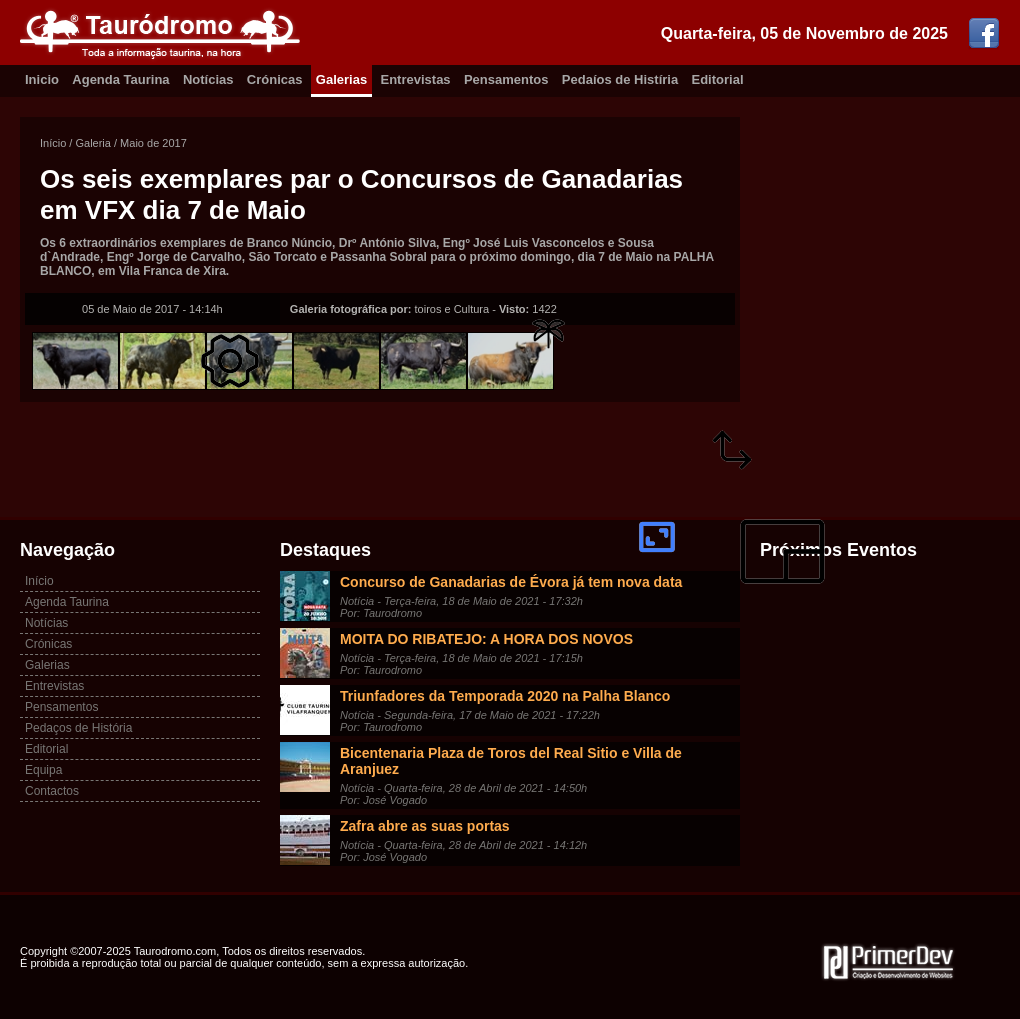  What do you see at coordinates (230, 361) in the screenshot?
I see `access settings or preferences` at bounding box center [230, 361].